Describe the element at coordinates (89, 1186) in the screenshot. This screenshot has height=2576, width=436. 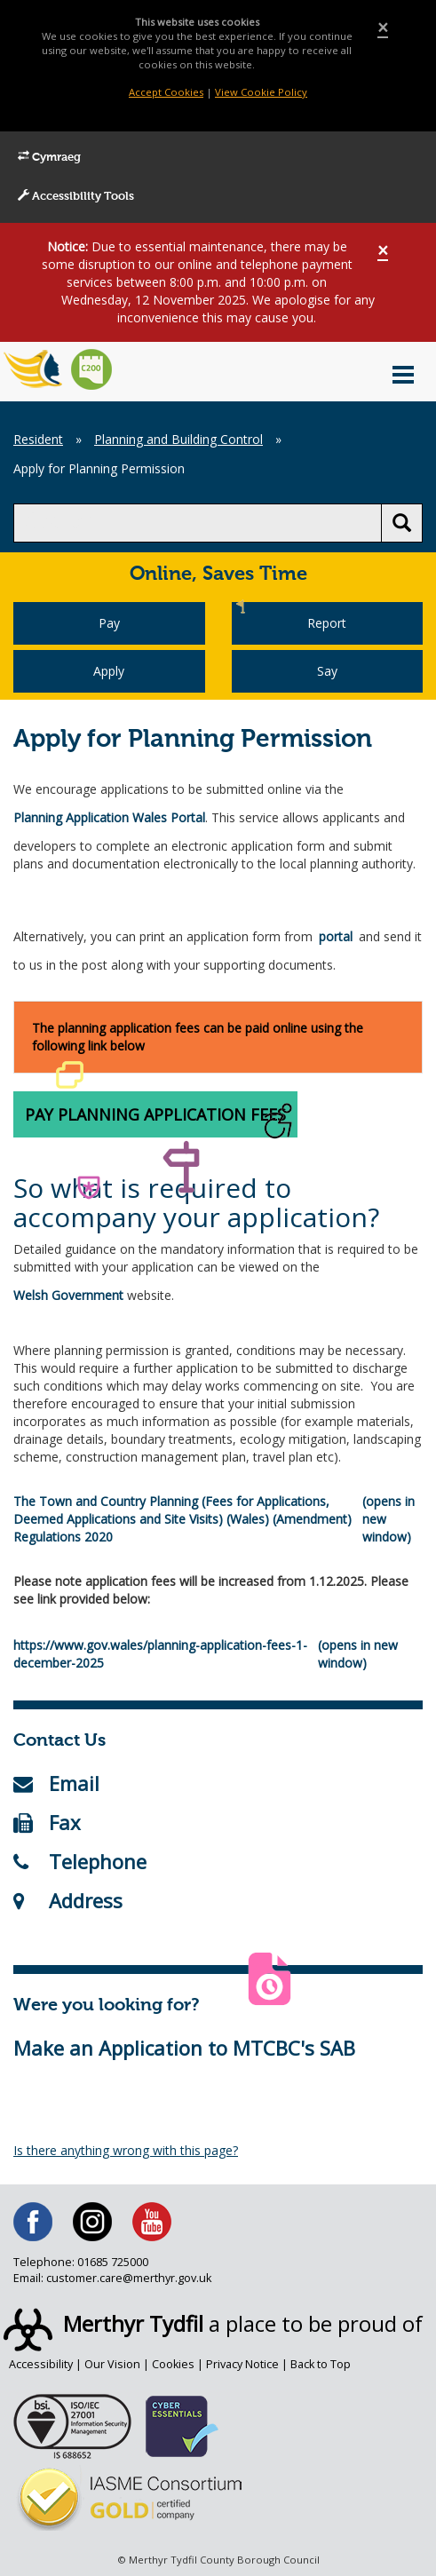
I see `indicates premium or enhanced security status` at that location.